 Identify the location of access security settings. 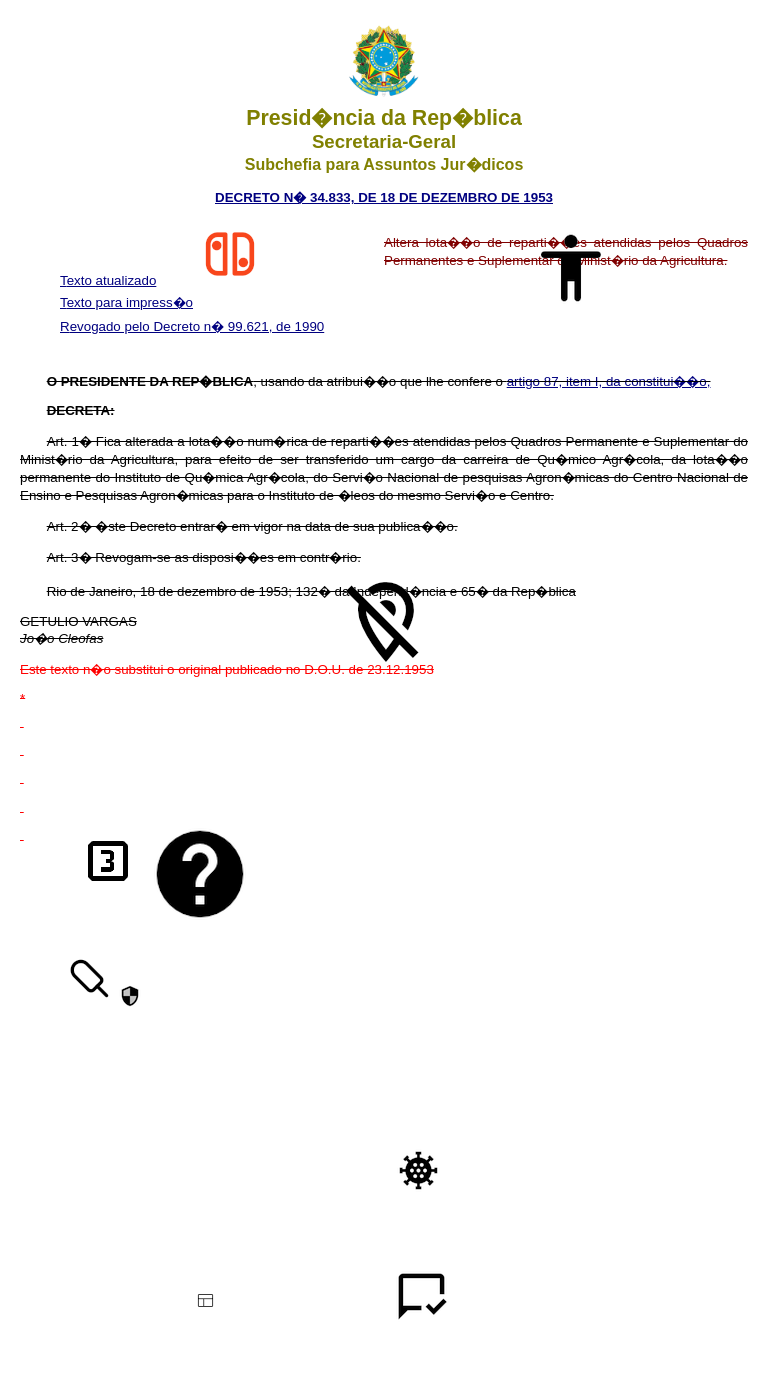
(130, 996).